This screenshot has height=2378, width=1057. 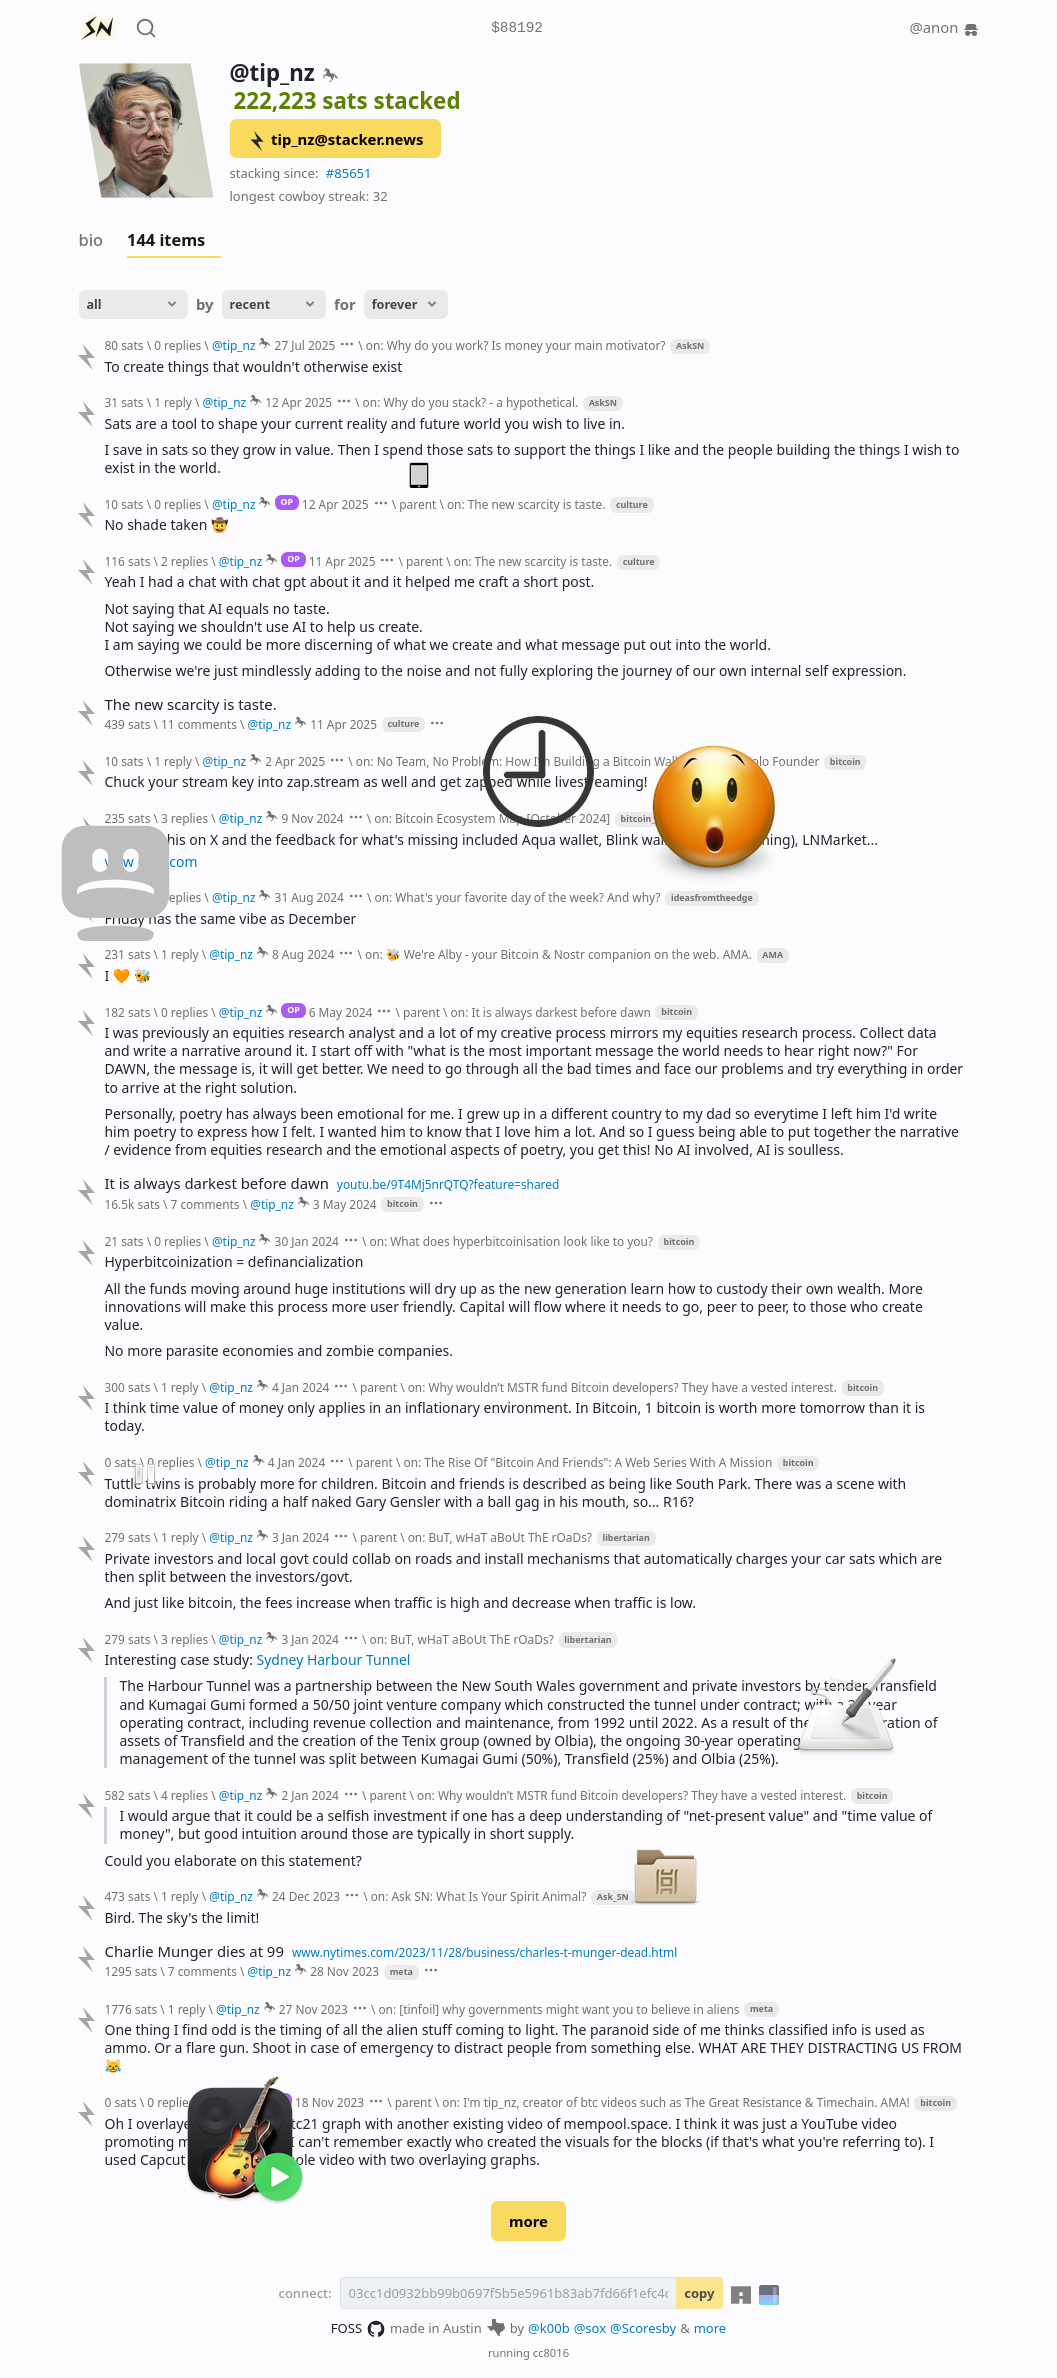 What do you see at coordinates (847, 1707) in the screenshot?
I see `connect a drawing tablet or stylus input device` at bounding box center [847, 1707].